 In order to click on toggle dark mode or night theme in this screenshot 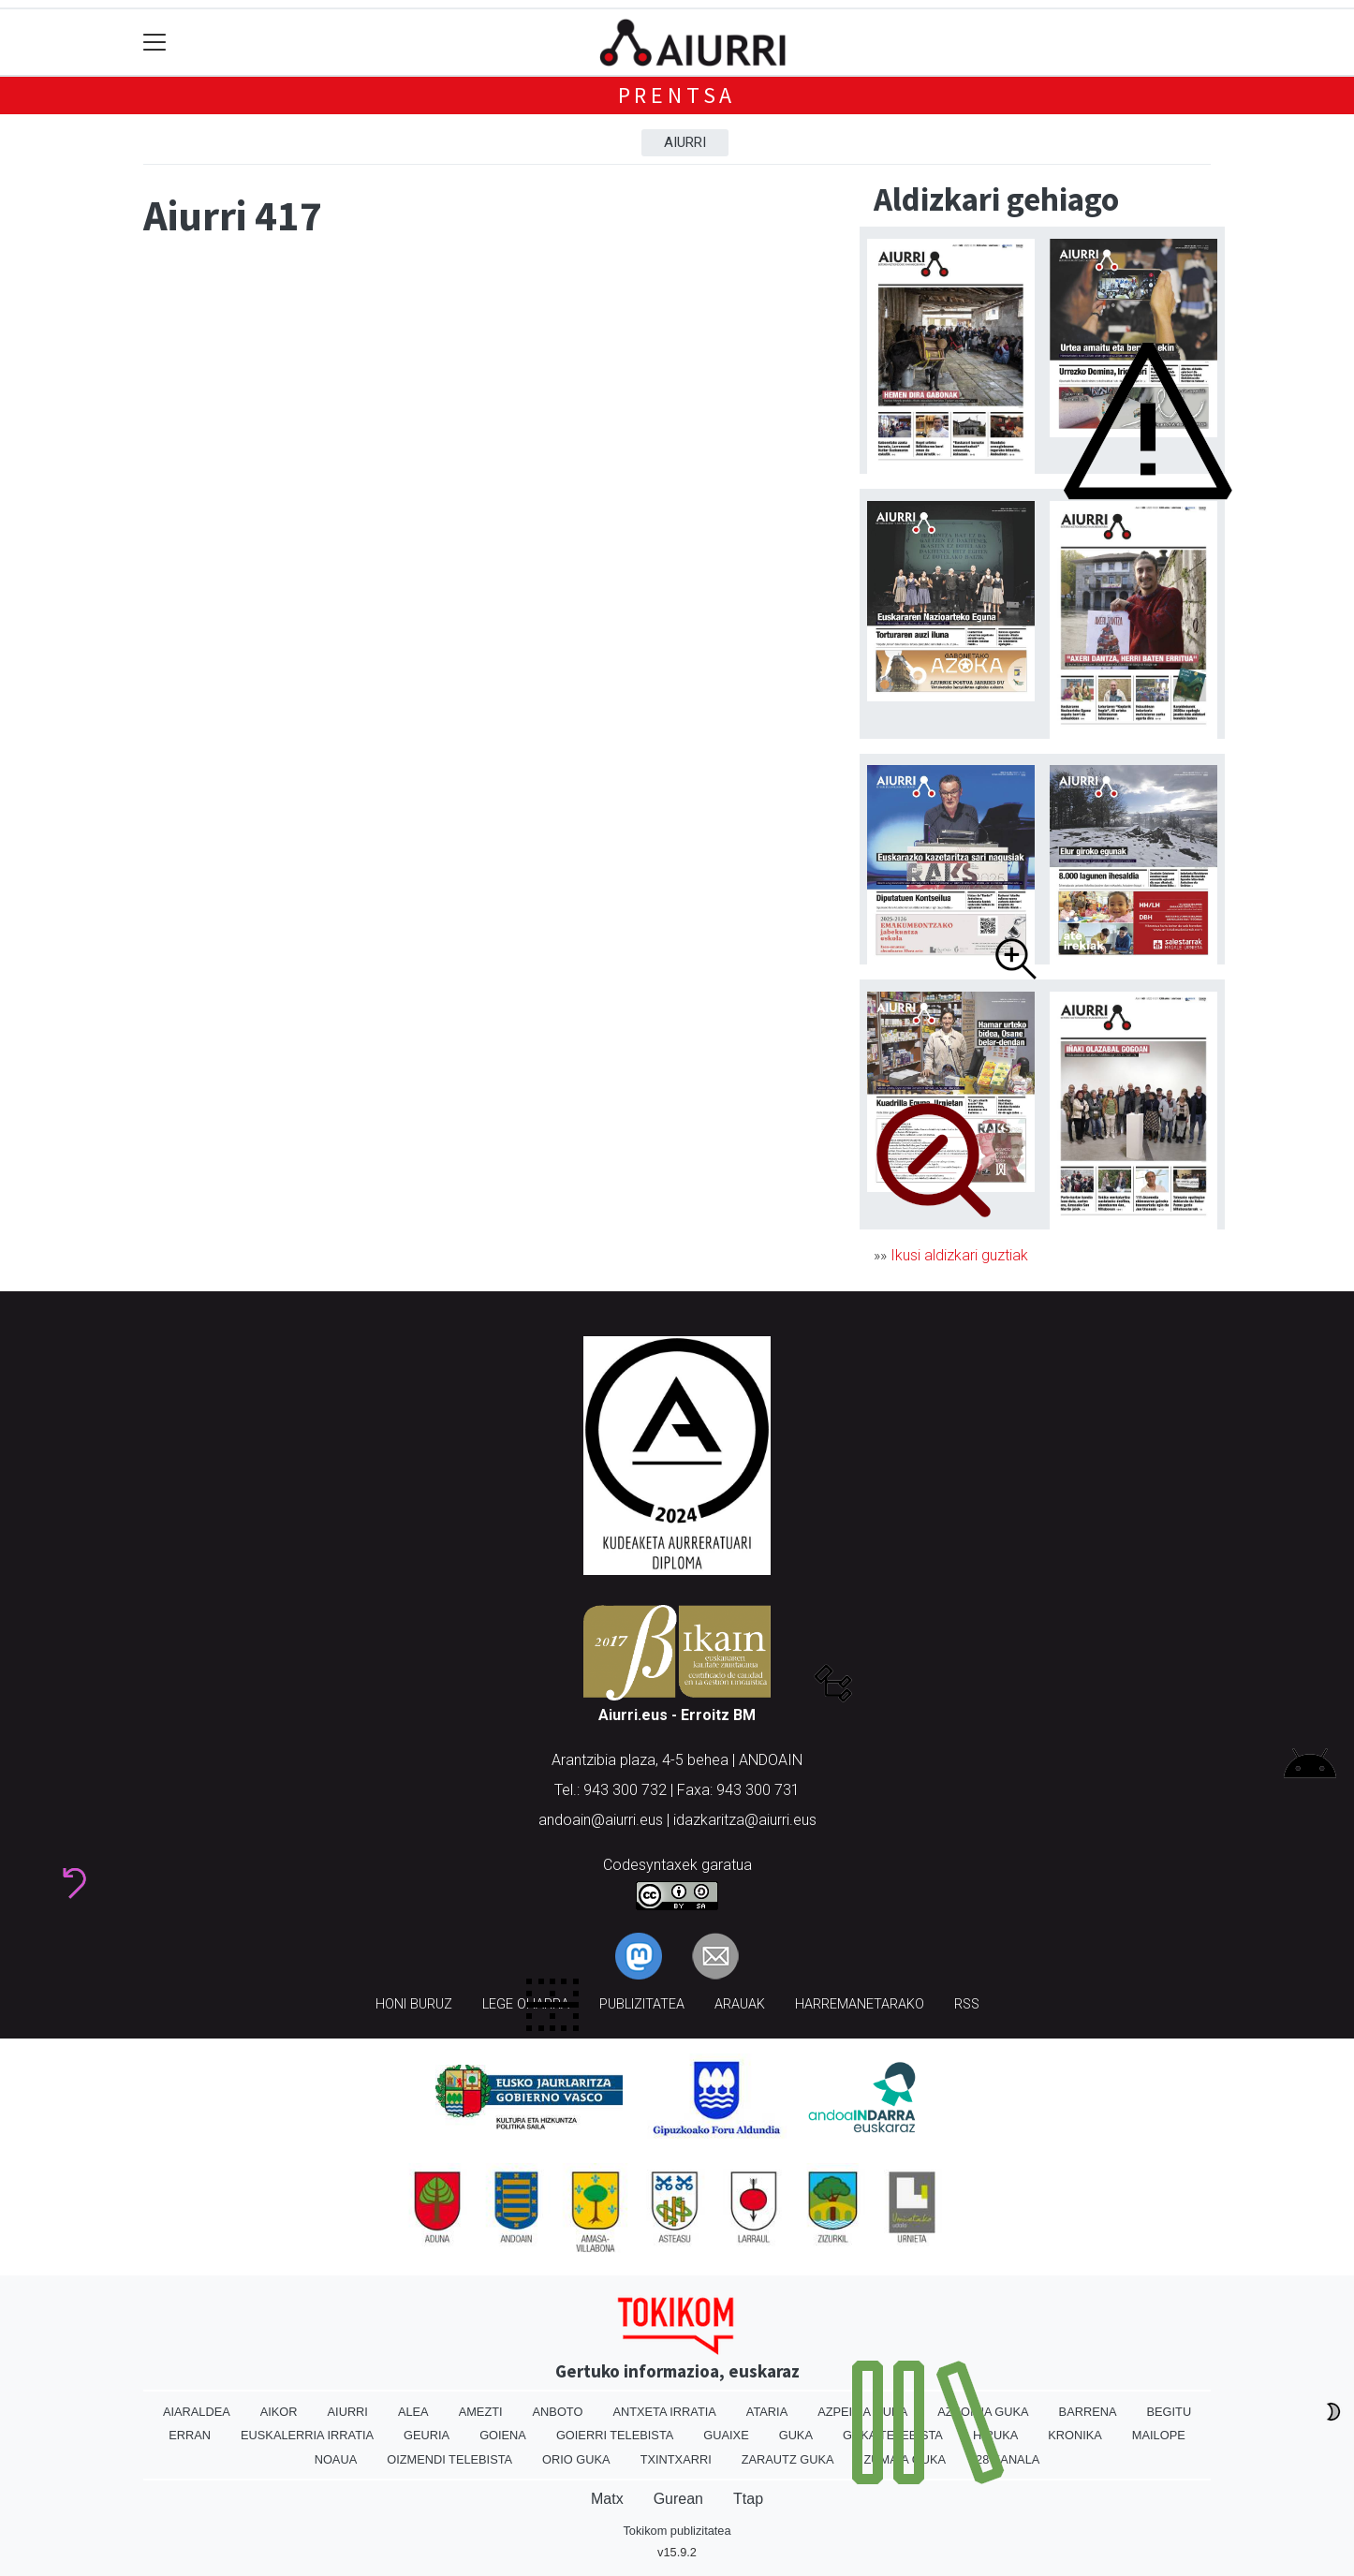, I will do `click(1332, 2411)`.